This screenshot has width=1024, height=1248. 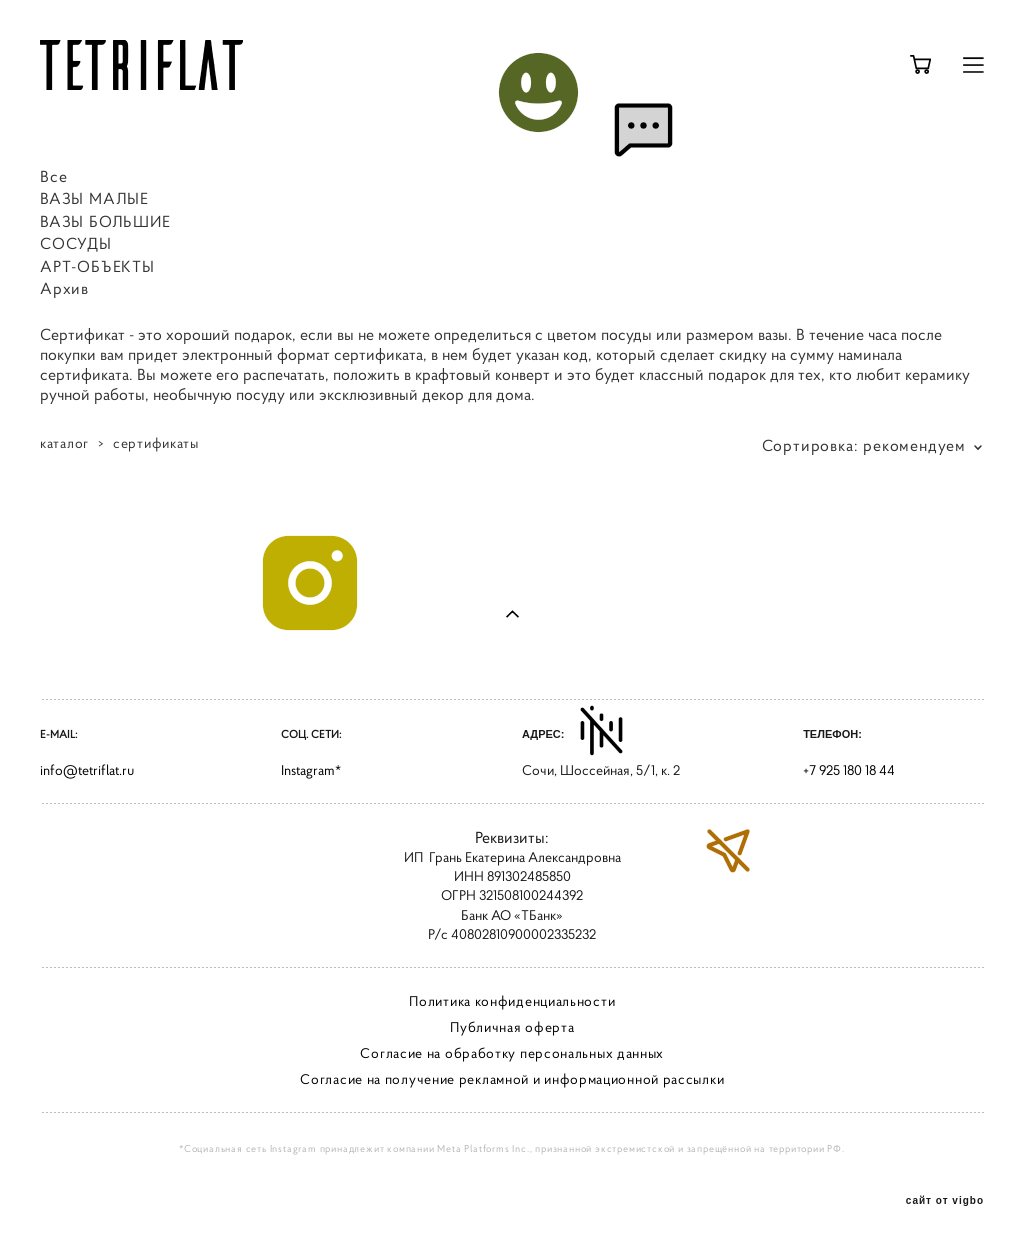 What do you see at coordinates (728, 850) in the screenshot?
I see `location services disabled` at bounding box center [728, 850].